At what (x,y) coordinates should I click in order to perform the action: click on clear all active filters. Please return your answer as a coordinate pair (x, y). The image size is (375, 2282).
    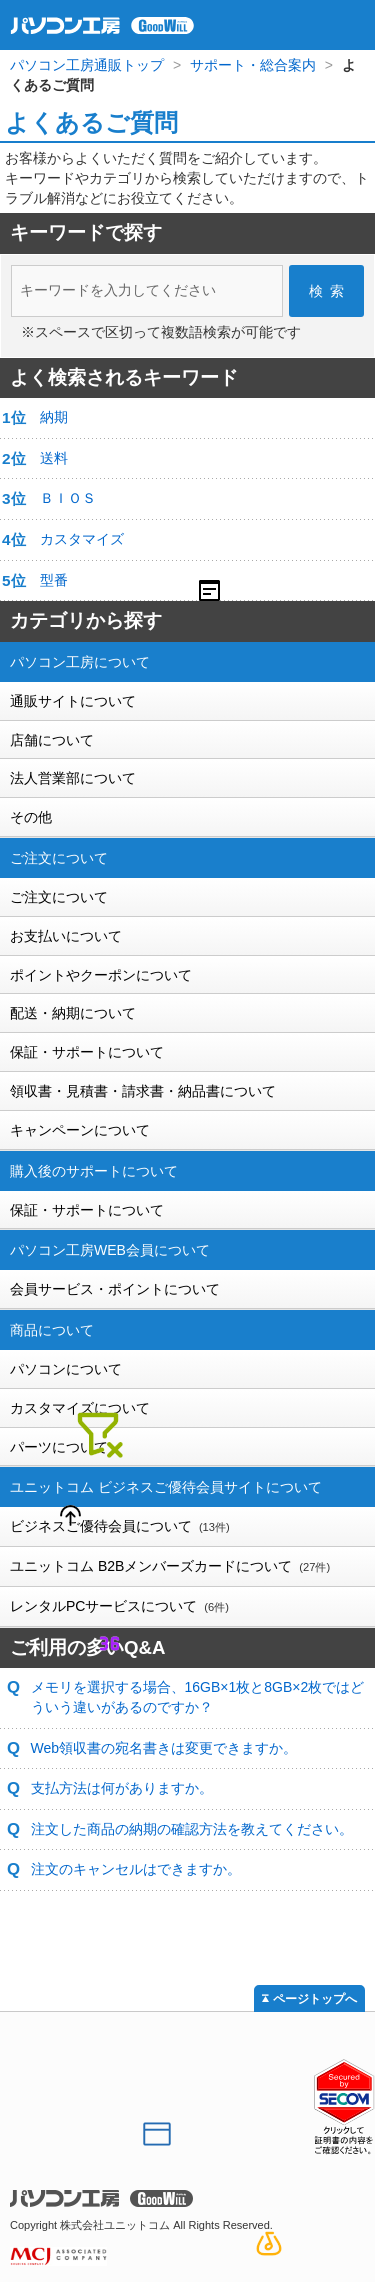
    Looking at the image, I should click on (98, 1433).